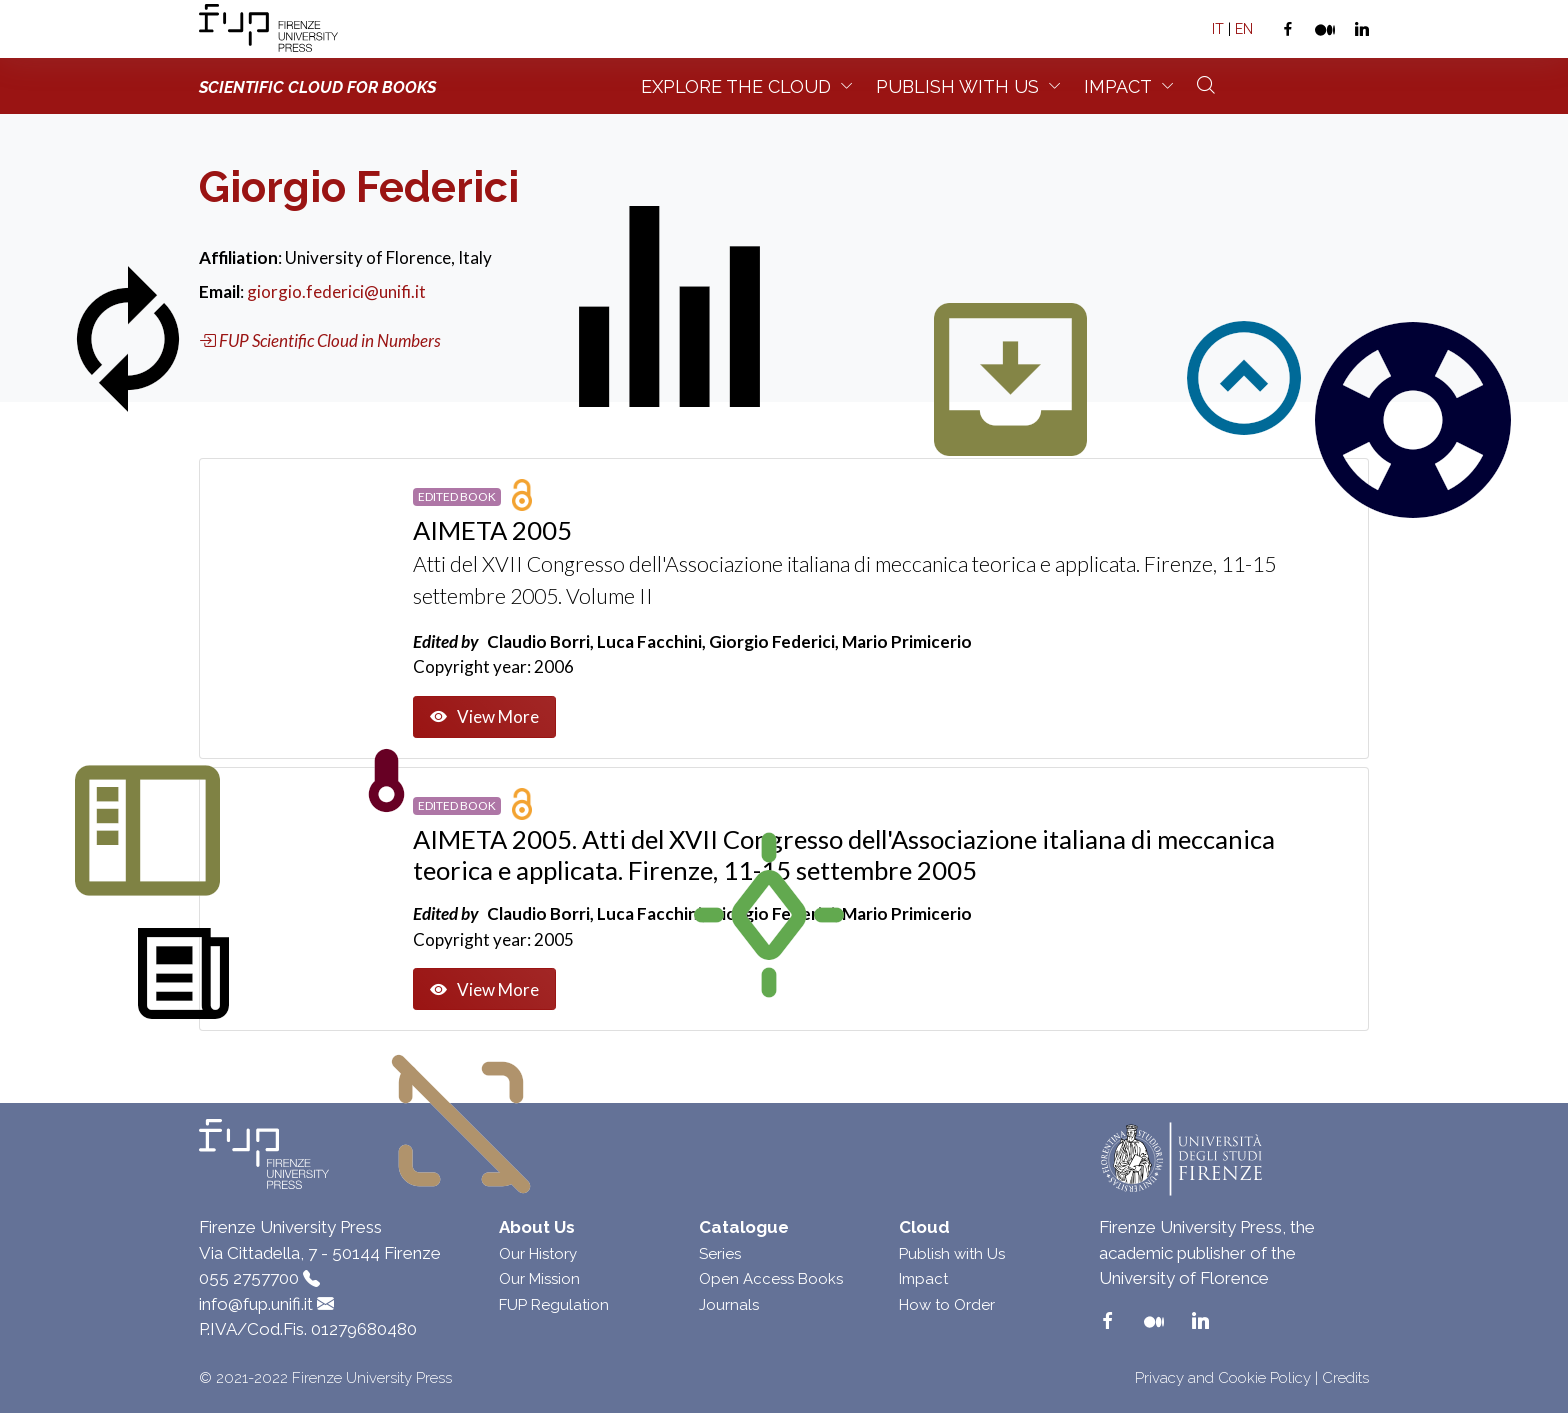  Describe the element at coordinates (128, 339) in the screenshot. I see `refresh the current page or content` at that location.